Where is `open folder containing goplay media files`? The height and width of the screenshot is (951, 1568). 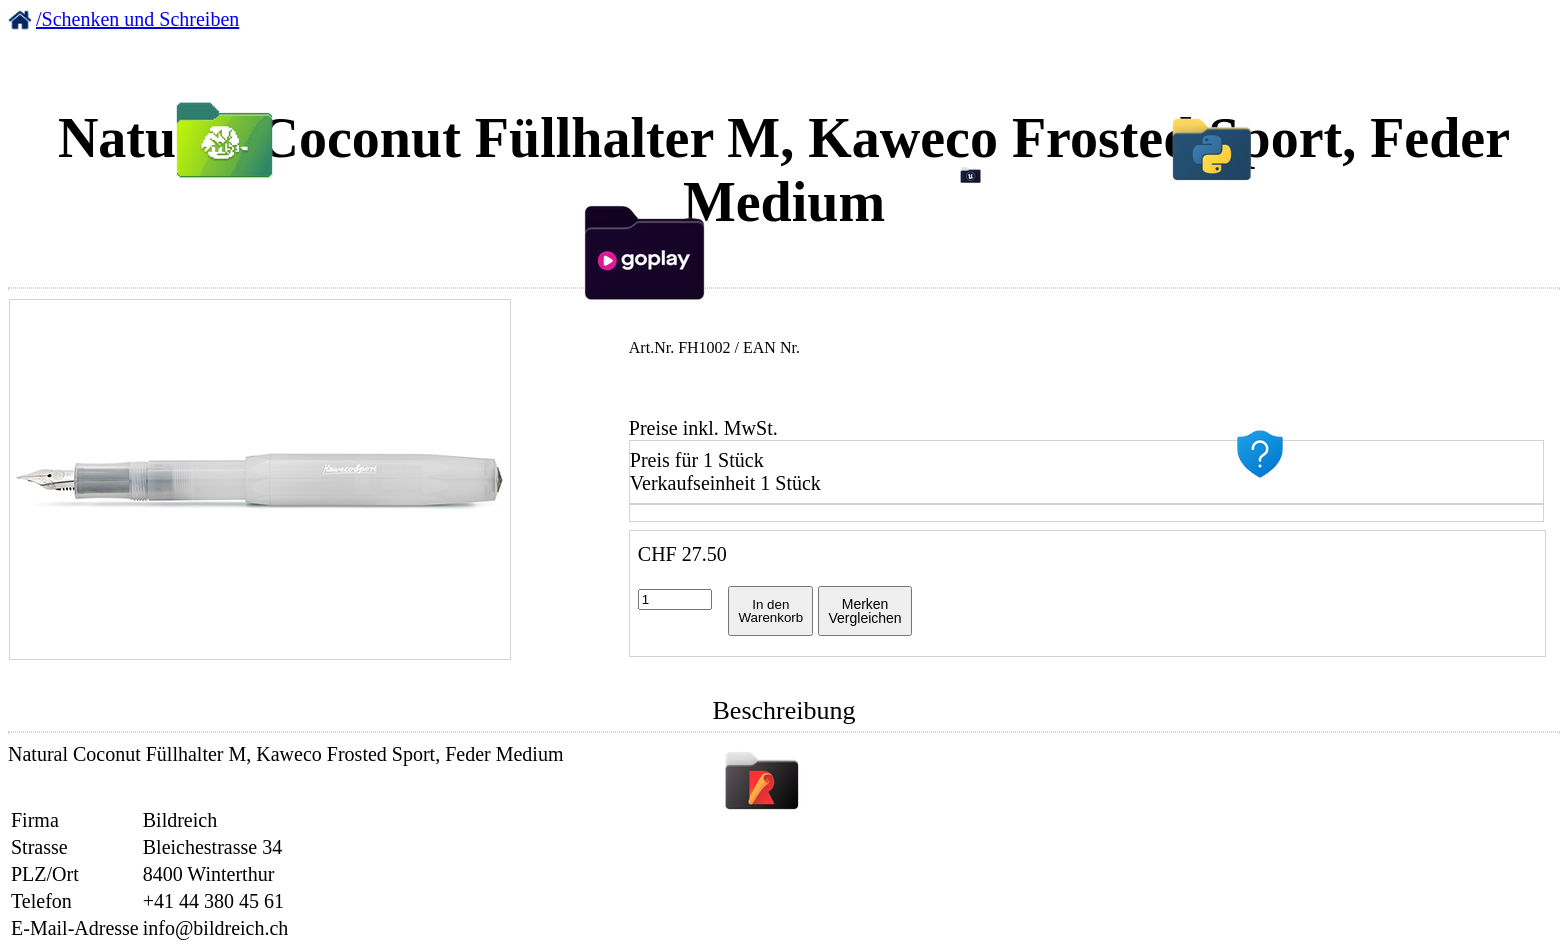
open folder containing goplay media files is located at coordinates (644, 256).